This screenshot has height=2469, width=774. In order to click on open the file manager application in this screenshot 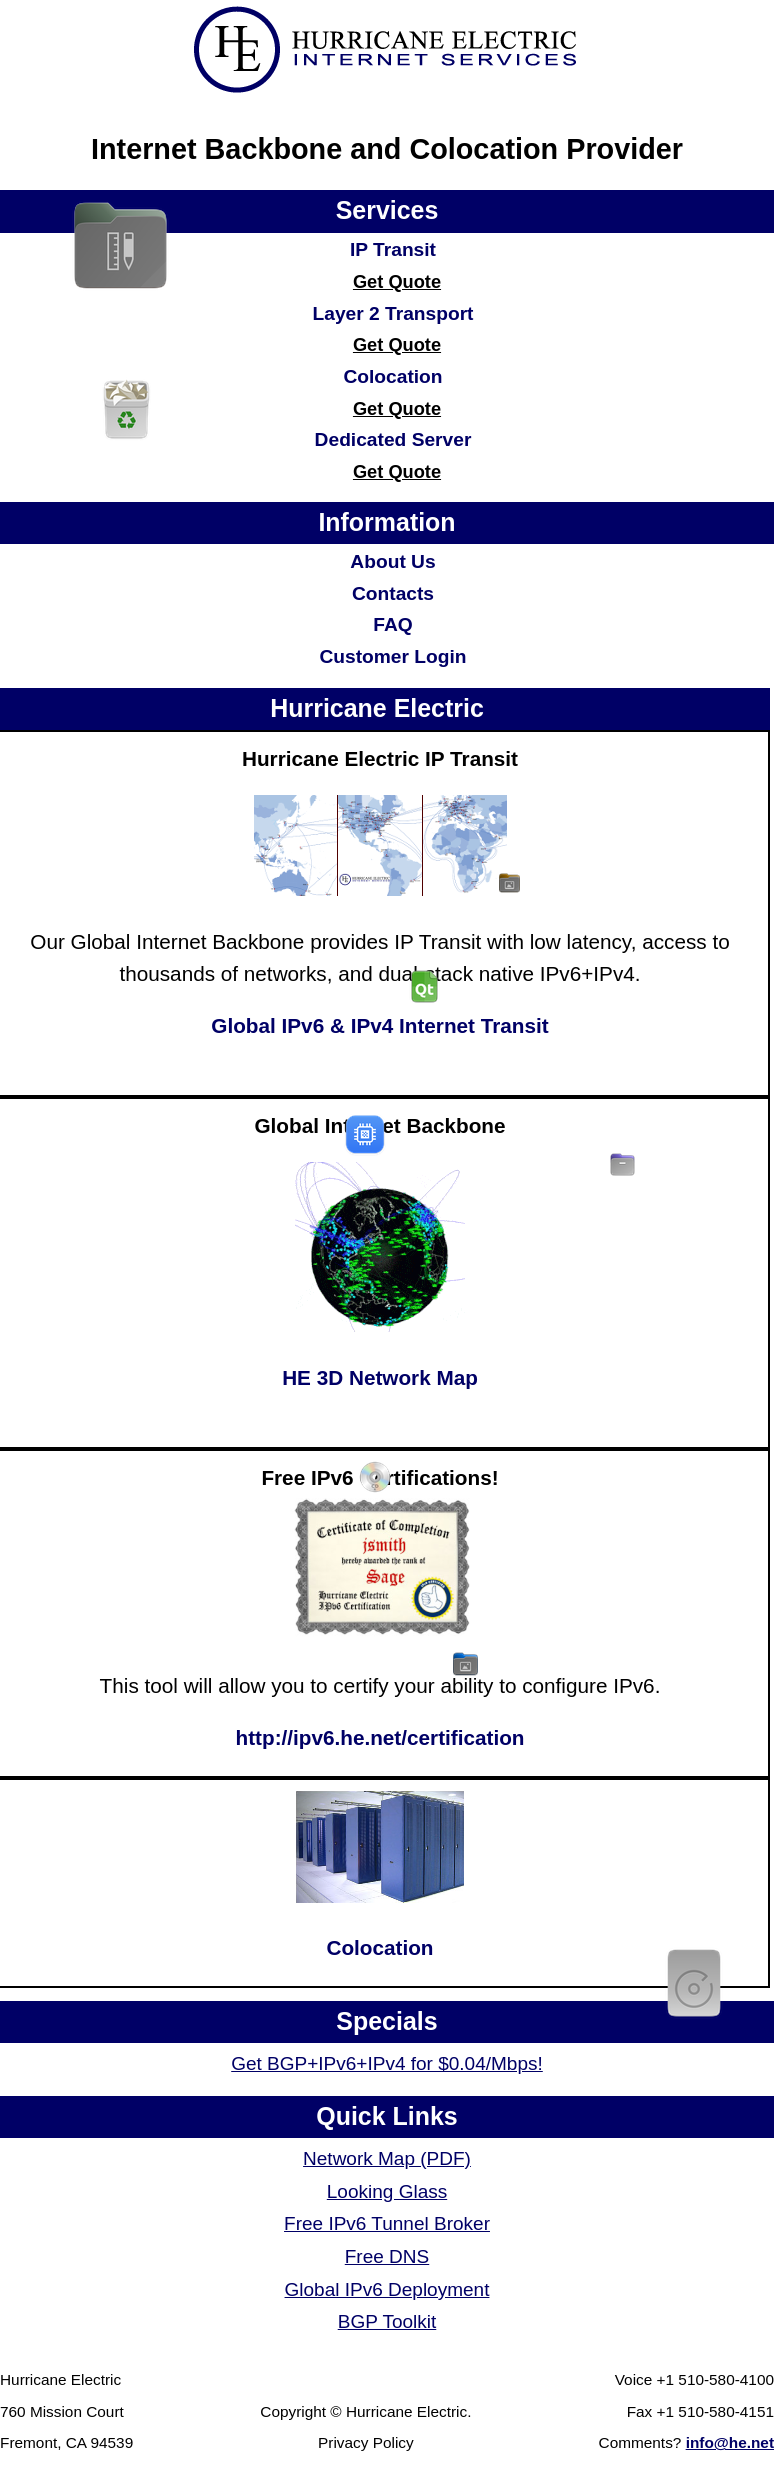, I will do `click(622, 1164)`.